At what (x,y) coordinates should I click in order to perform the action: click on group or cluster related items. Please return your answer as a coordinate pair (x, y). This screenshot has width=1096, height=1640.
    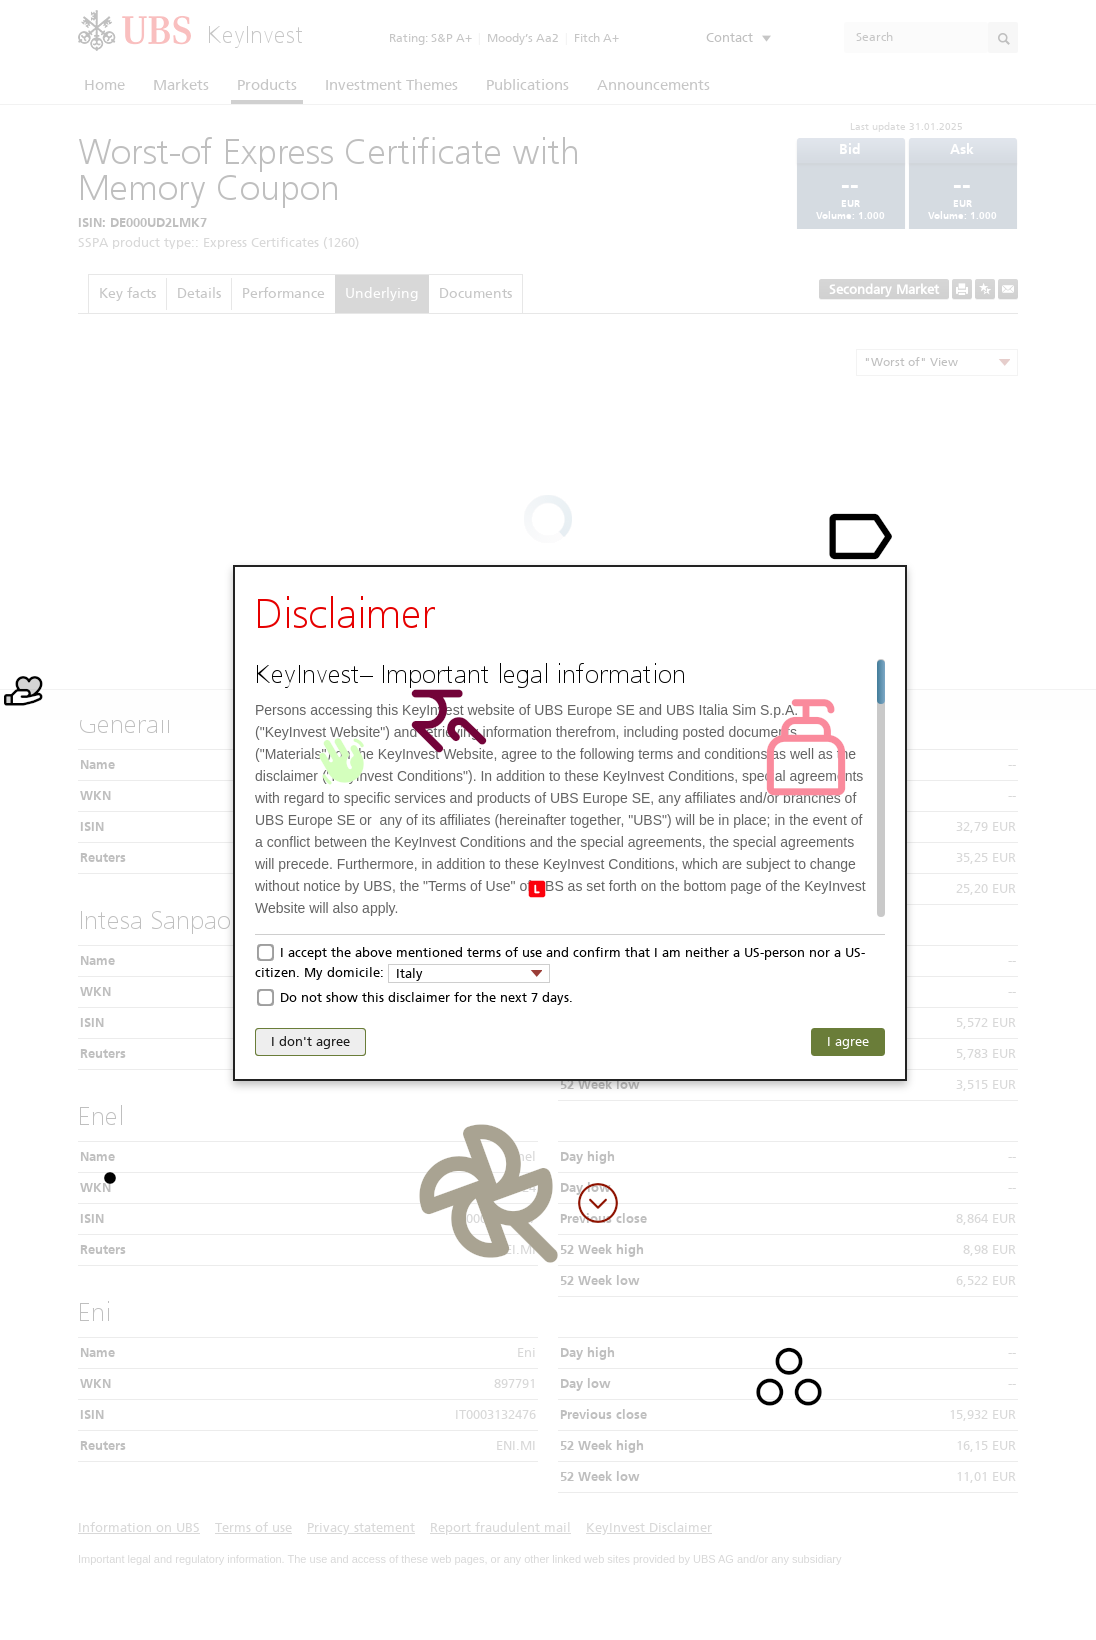
    Looking at the image, I should click on (789, 1378).